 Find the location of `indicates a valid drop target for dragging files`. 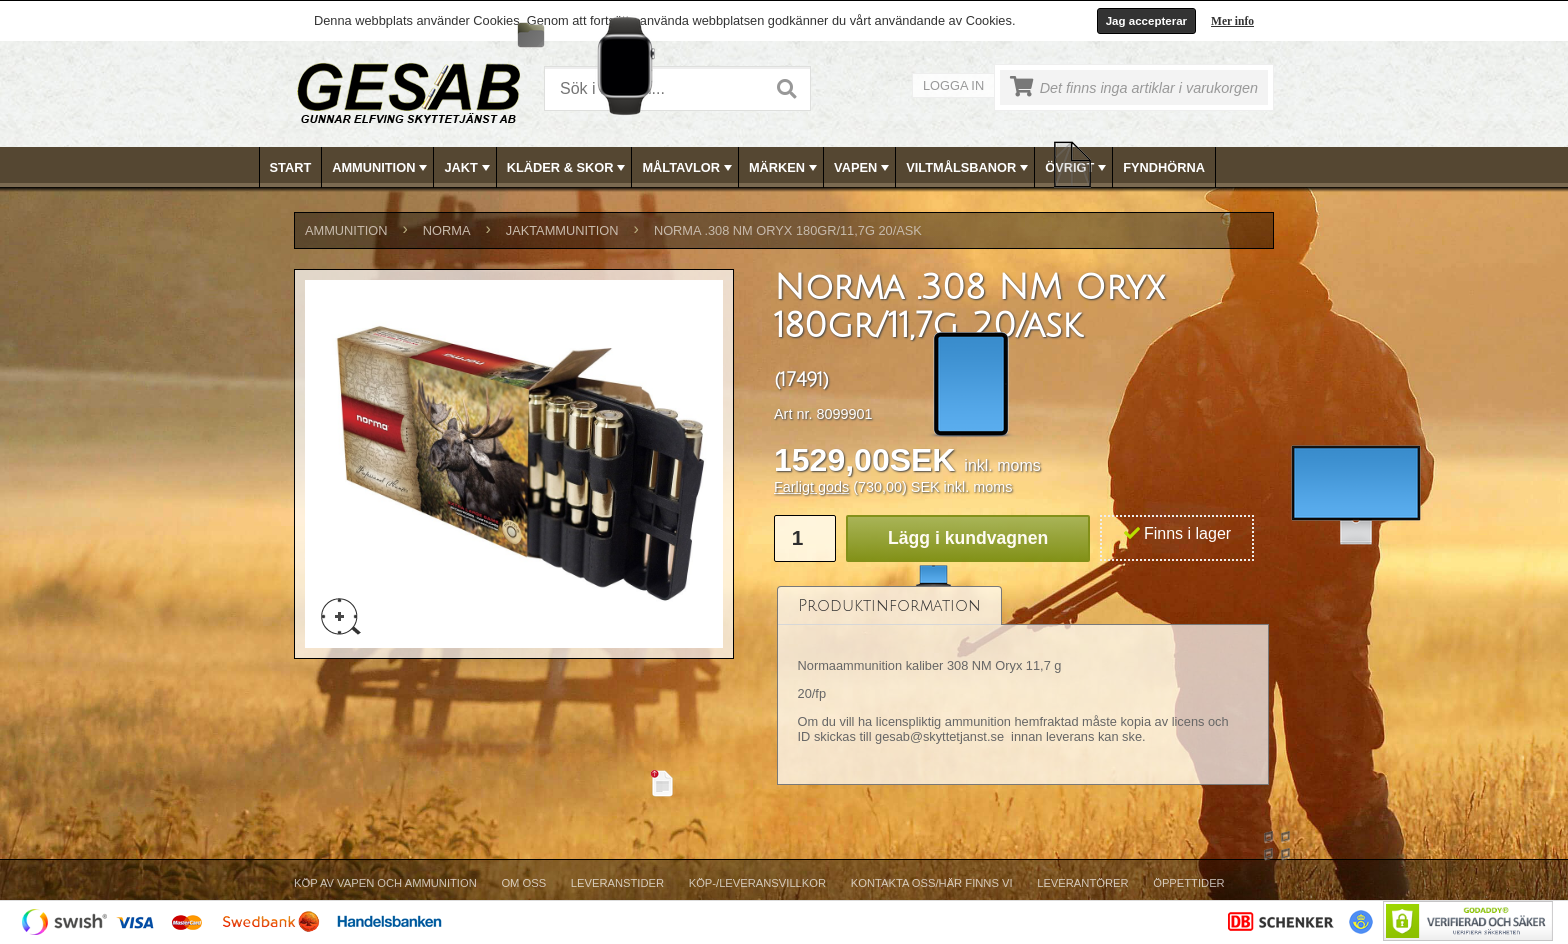

indicates a valid drop target for dragging files is located at coordinates (531, 35).